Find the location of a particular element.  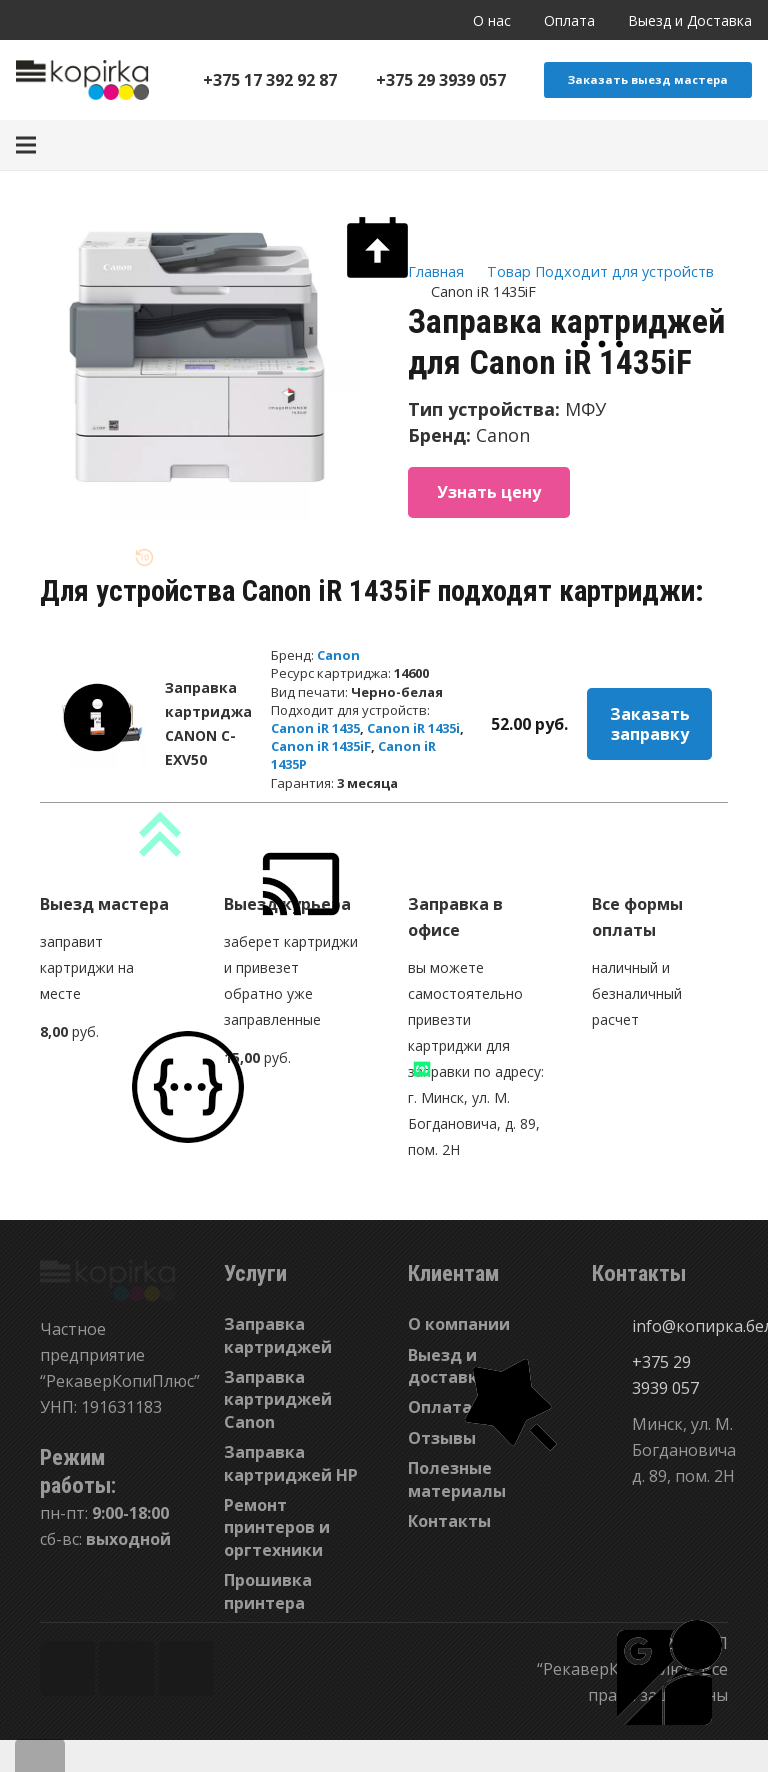

view more information or details is located at coordinates (97, 717).